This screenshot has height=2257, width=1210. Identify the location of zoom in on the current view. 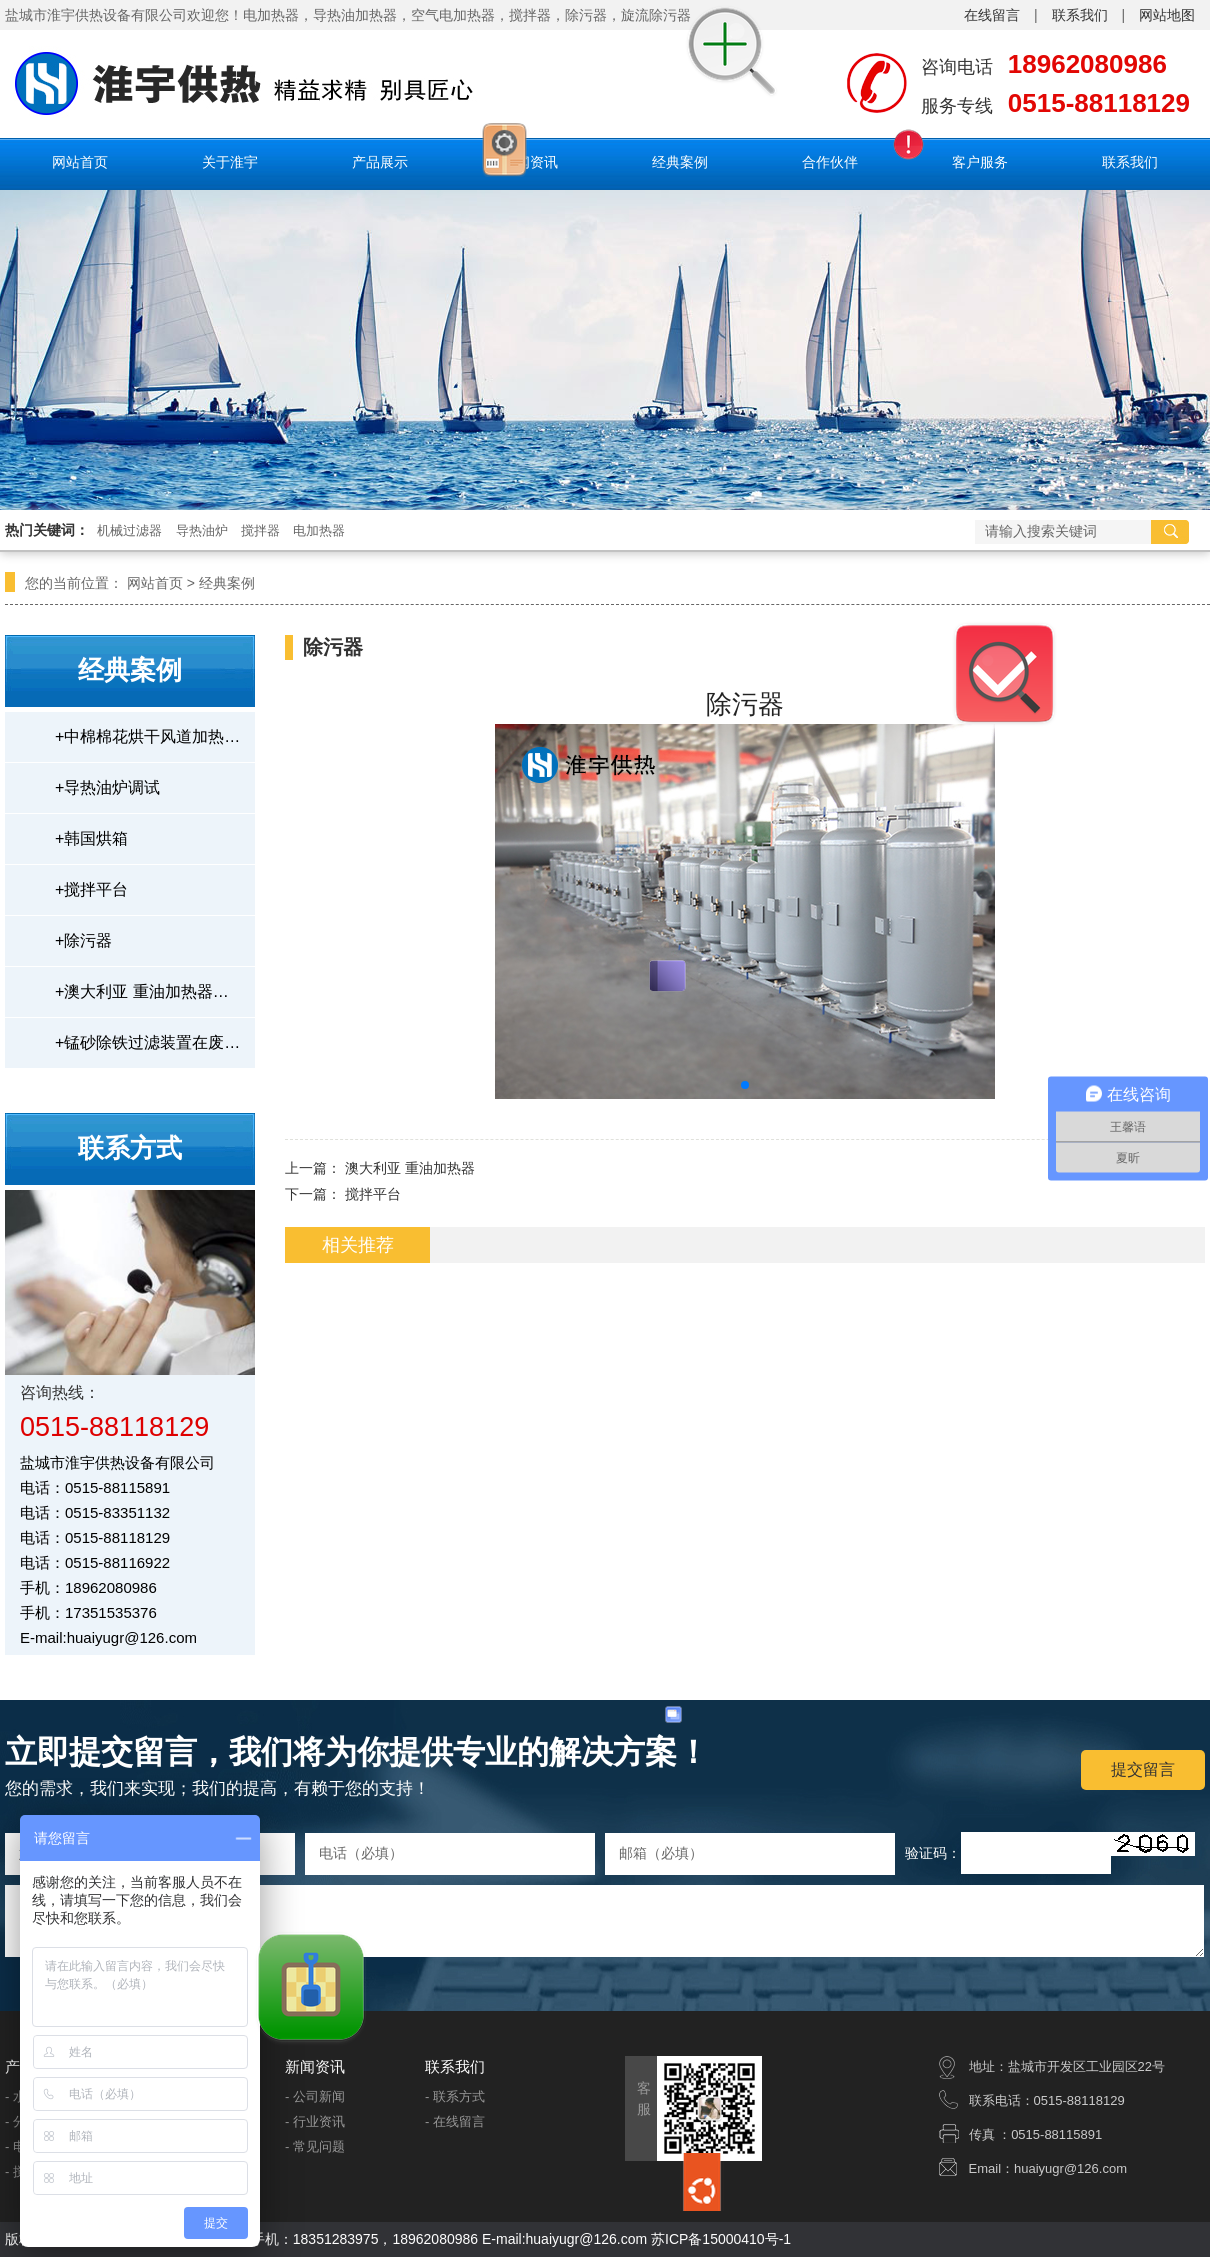
(731, 50).